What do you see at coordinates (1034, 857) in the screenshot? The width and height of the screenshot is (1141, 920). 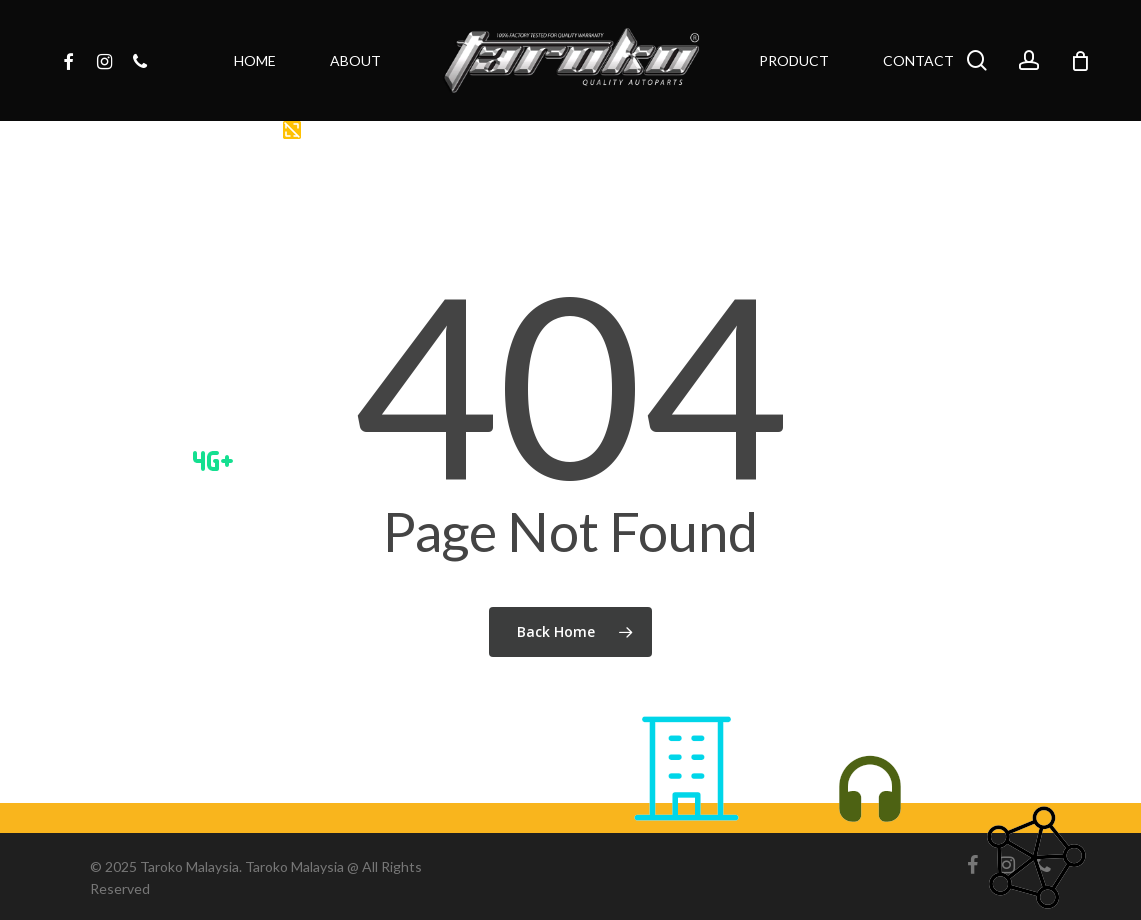 I see `access fediverse or federated social networks` at bounding box center [1034, 857].